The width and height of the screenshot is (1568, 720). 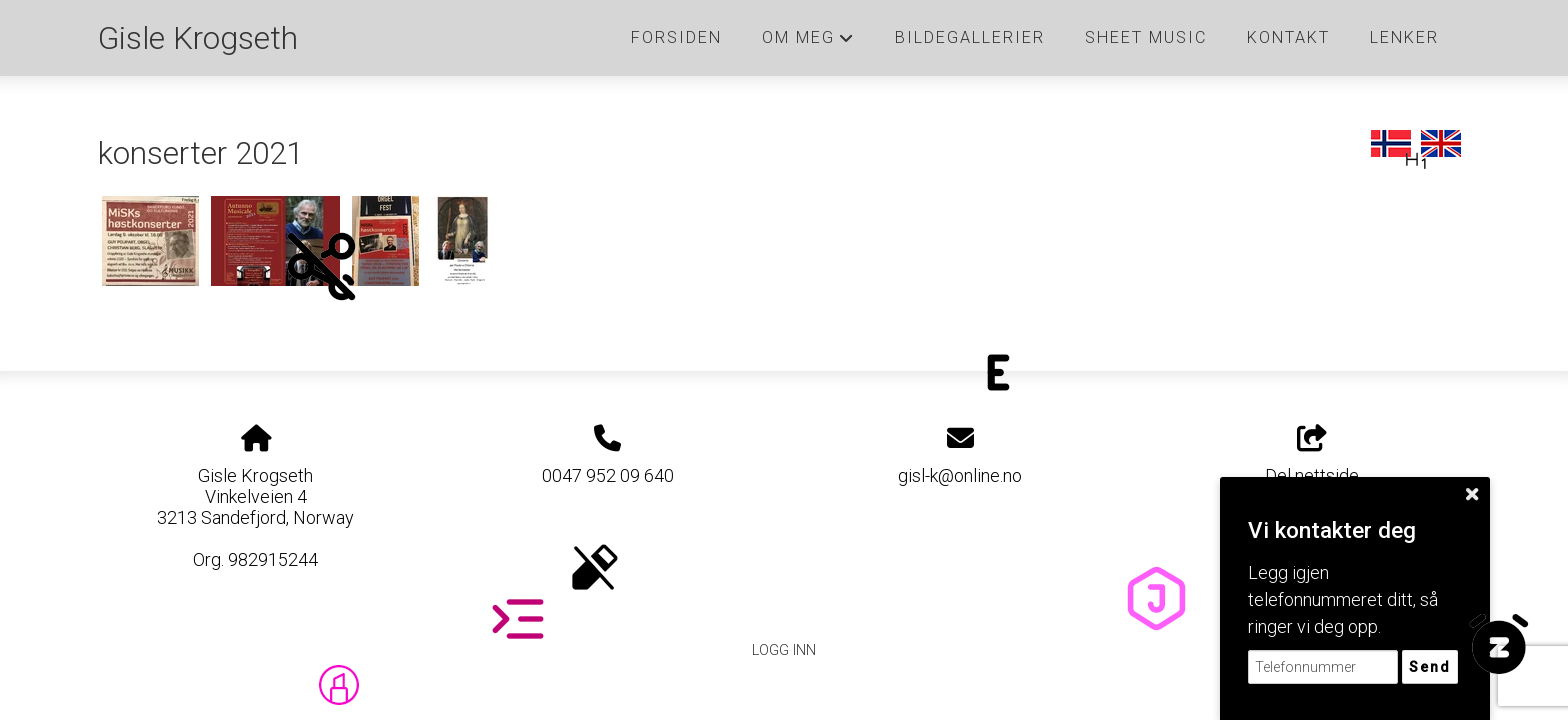 What do you see at coordinates (1499, 644) in the screenshot?
I see `snooze an active alarm` at bounding box center [1499, 644].